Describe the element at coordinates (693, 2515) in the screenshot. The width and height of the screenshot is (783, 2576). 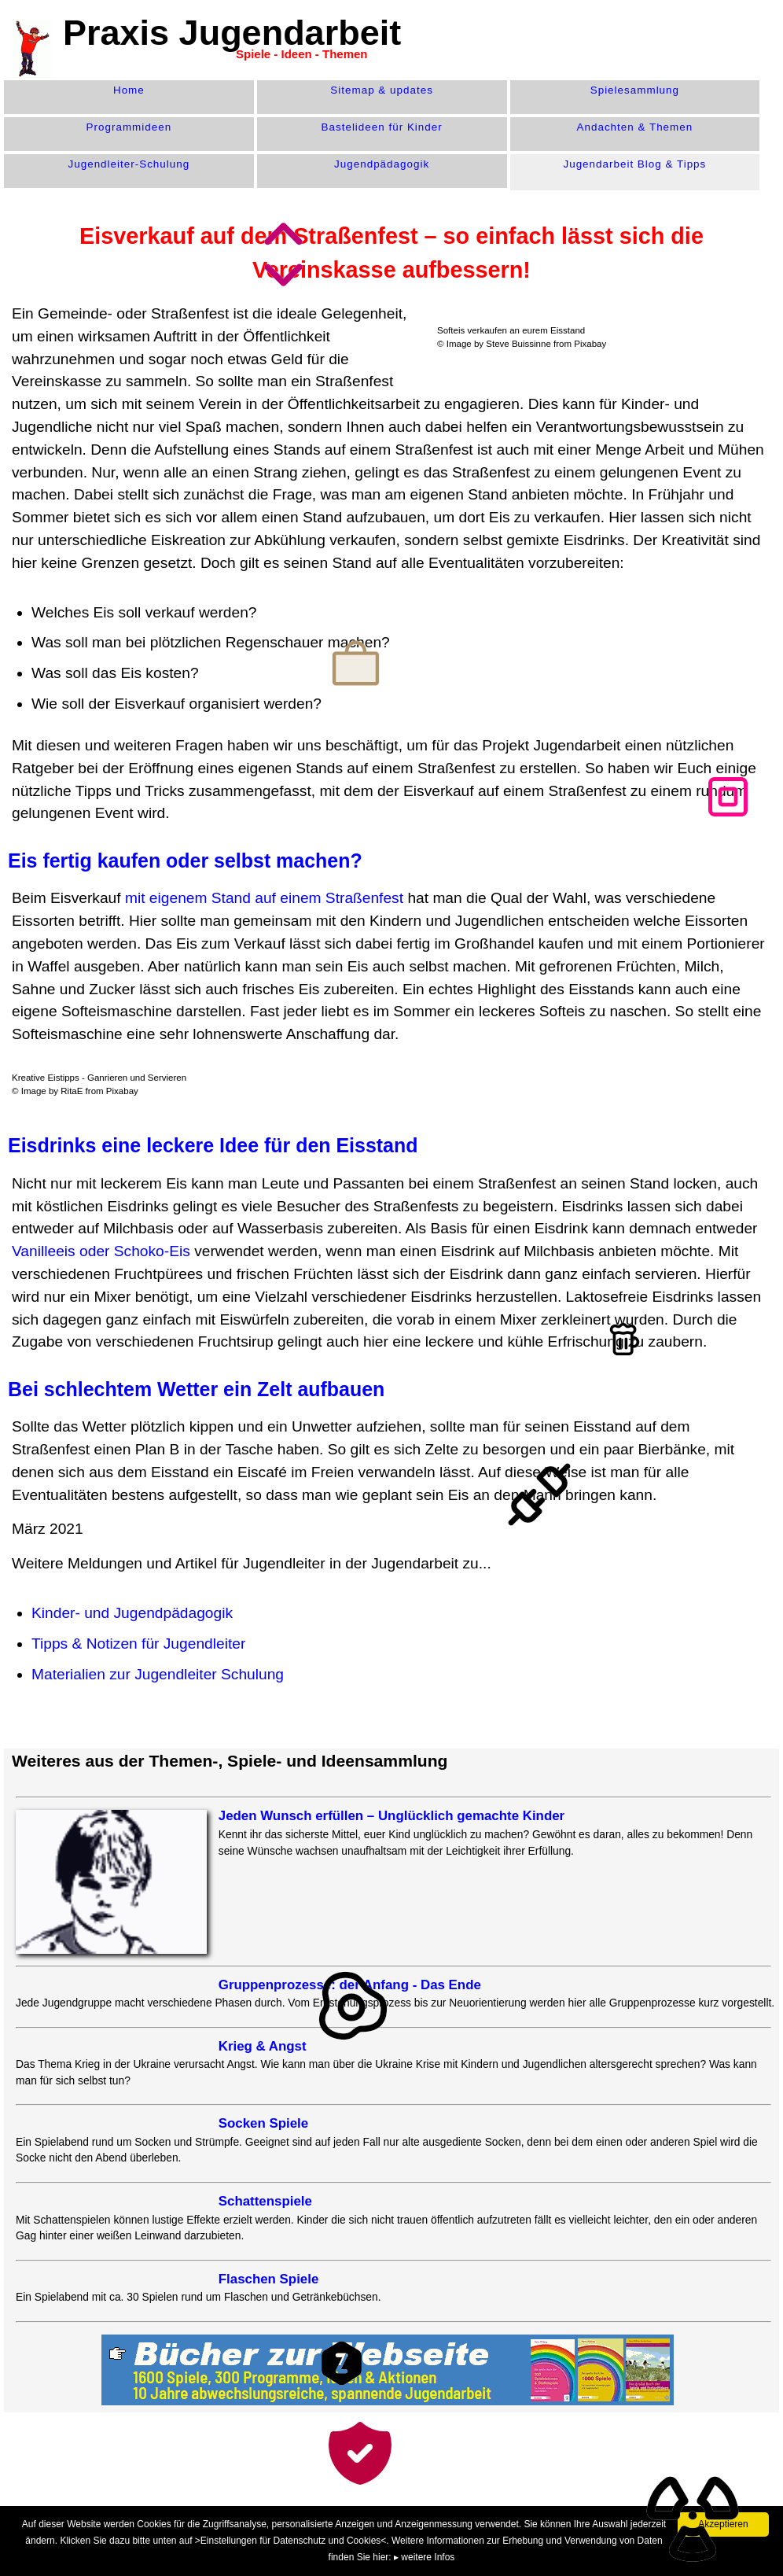
I see `indicates hazardous or radioactive content warning` at that location.